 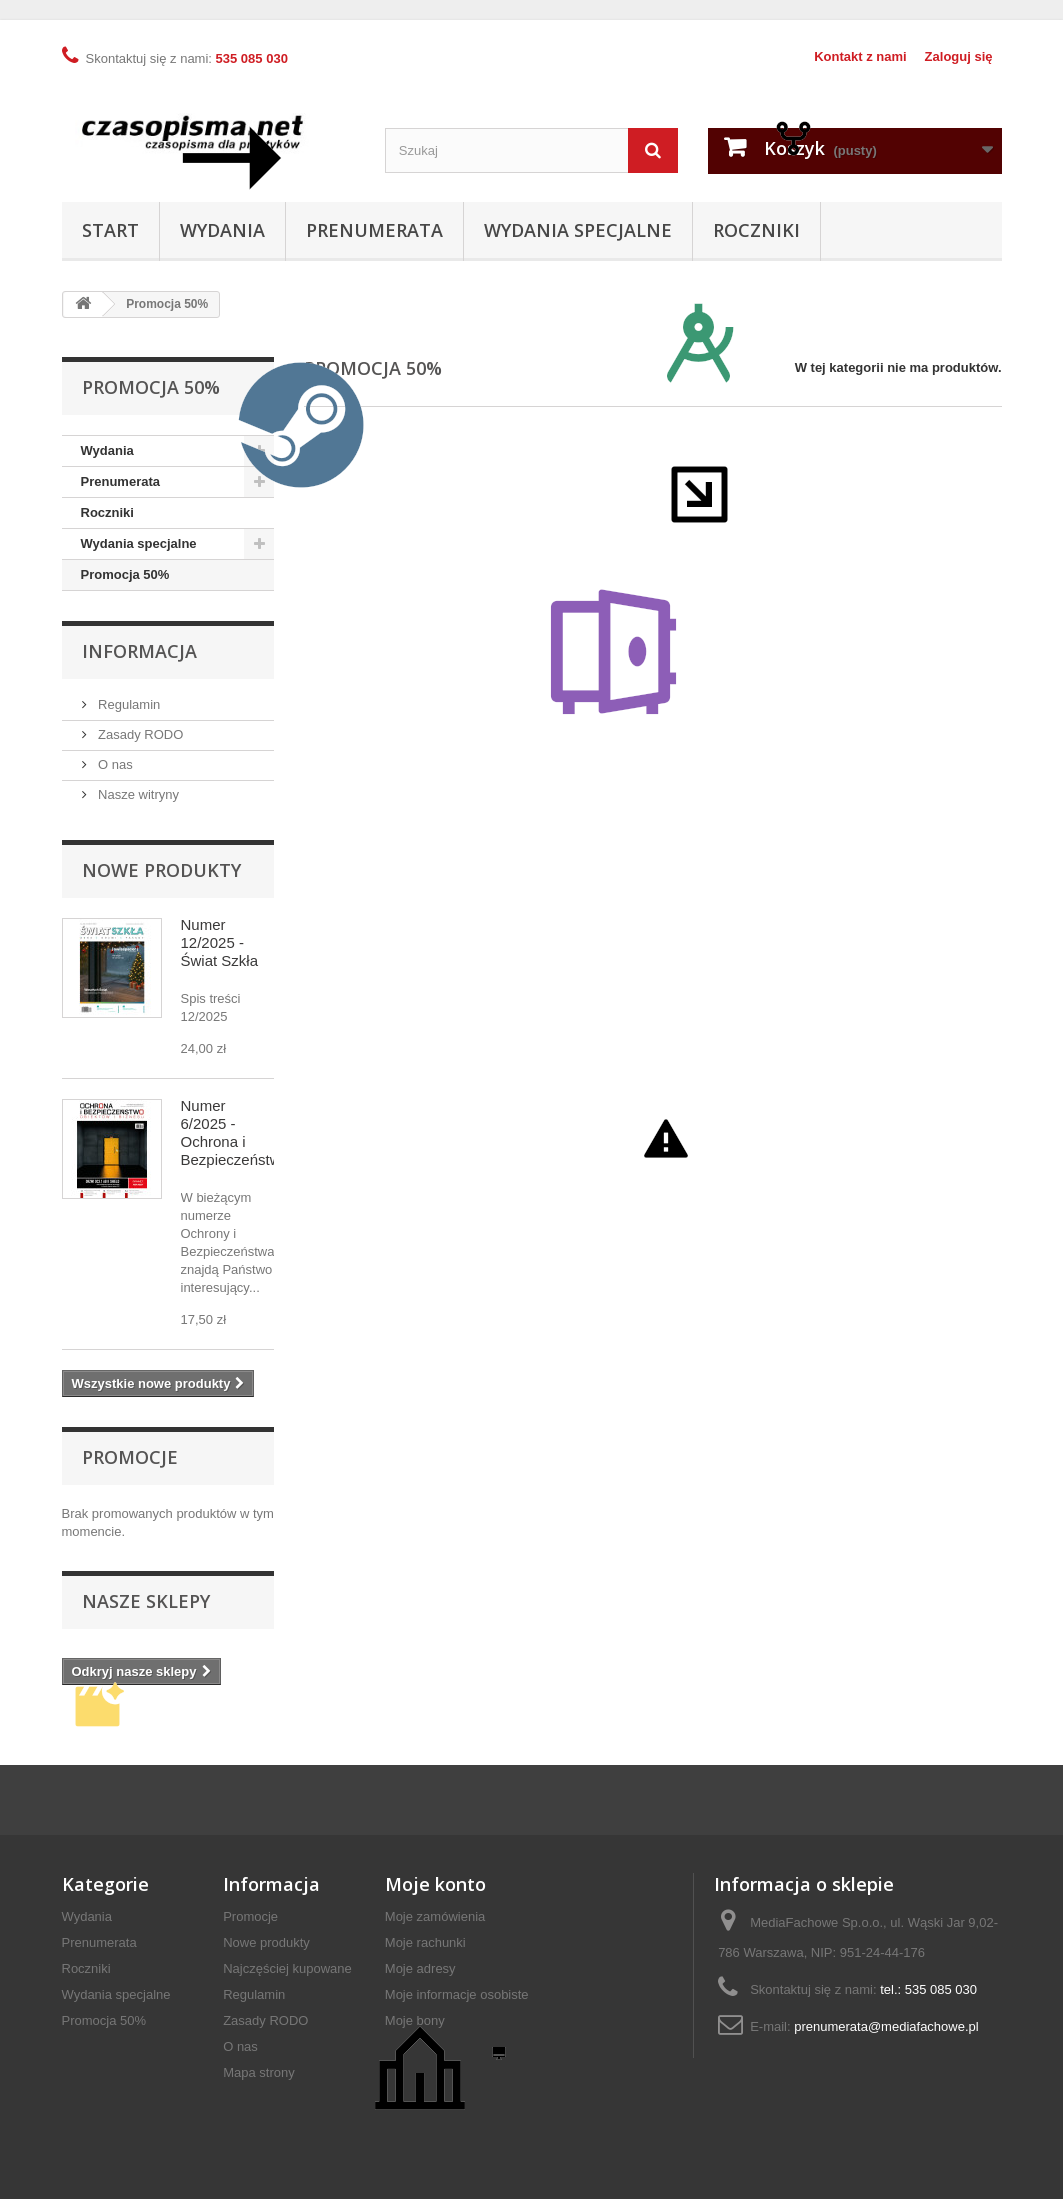 I want to click on access AI-powered video editing tools, so click(x=97, y=1706).